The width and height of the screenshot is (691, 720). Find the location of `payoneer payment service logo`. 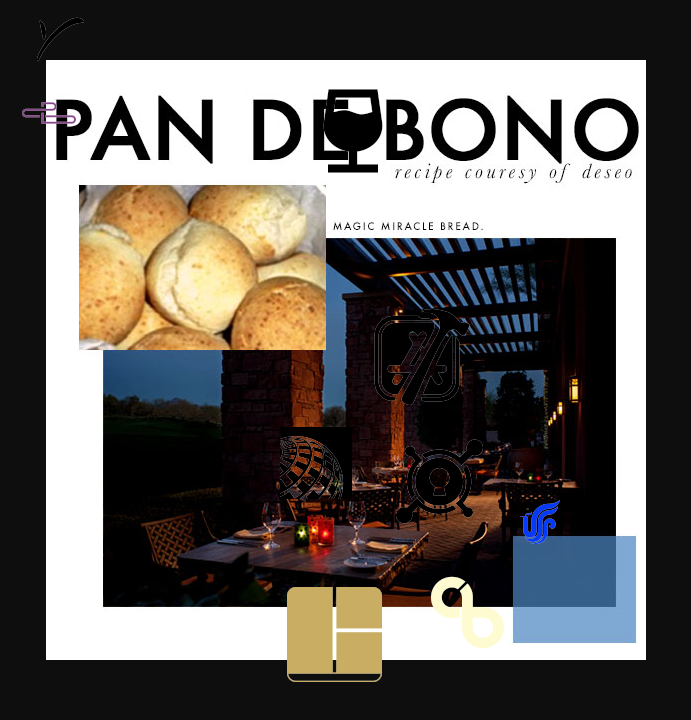

payoneer payment service logo is located at coordinates (60, 39).